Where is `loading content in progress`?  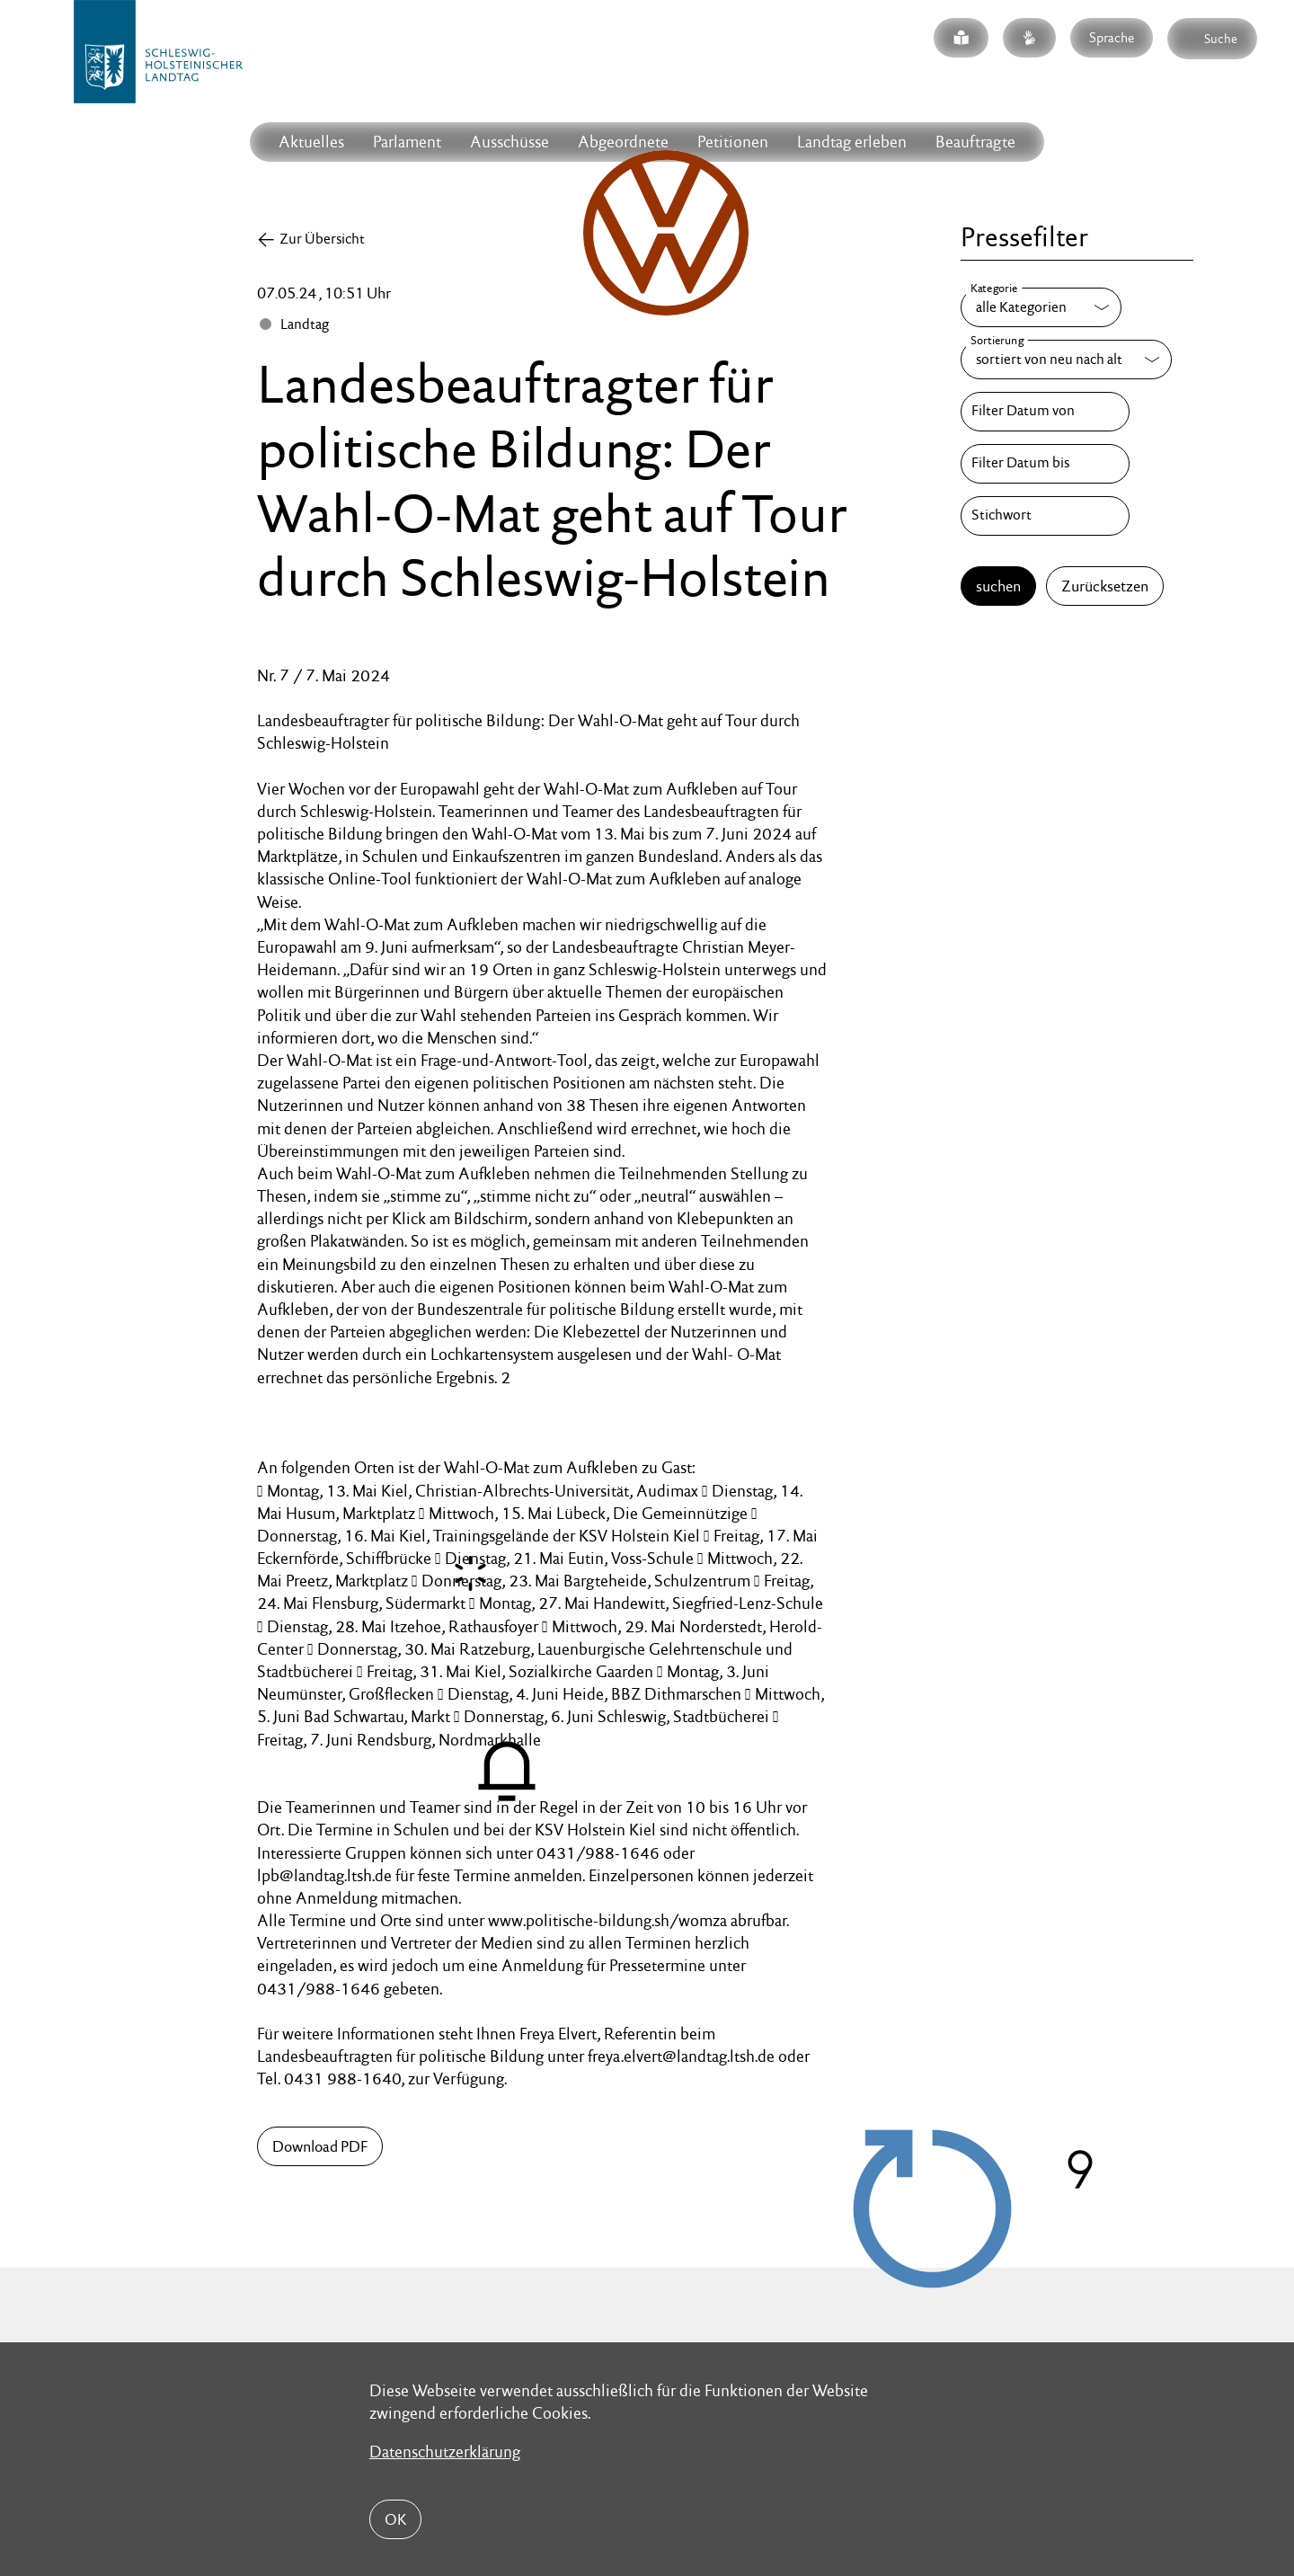
loading content in progress is located at coordinates (470, 1573).